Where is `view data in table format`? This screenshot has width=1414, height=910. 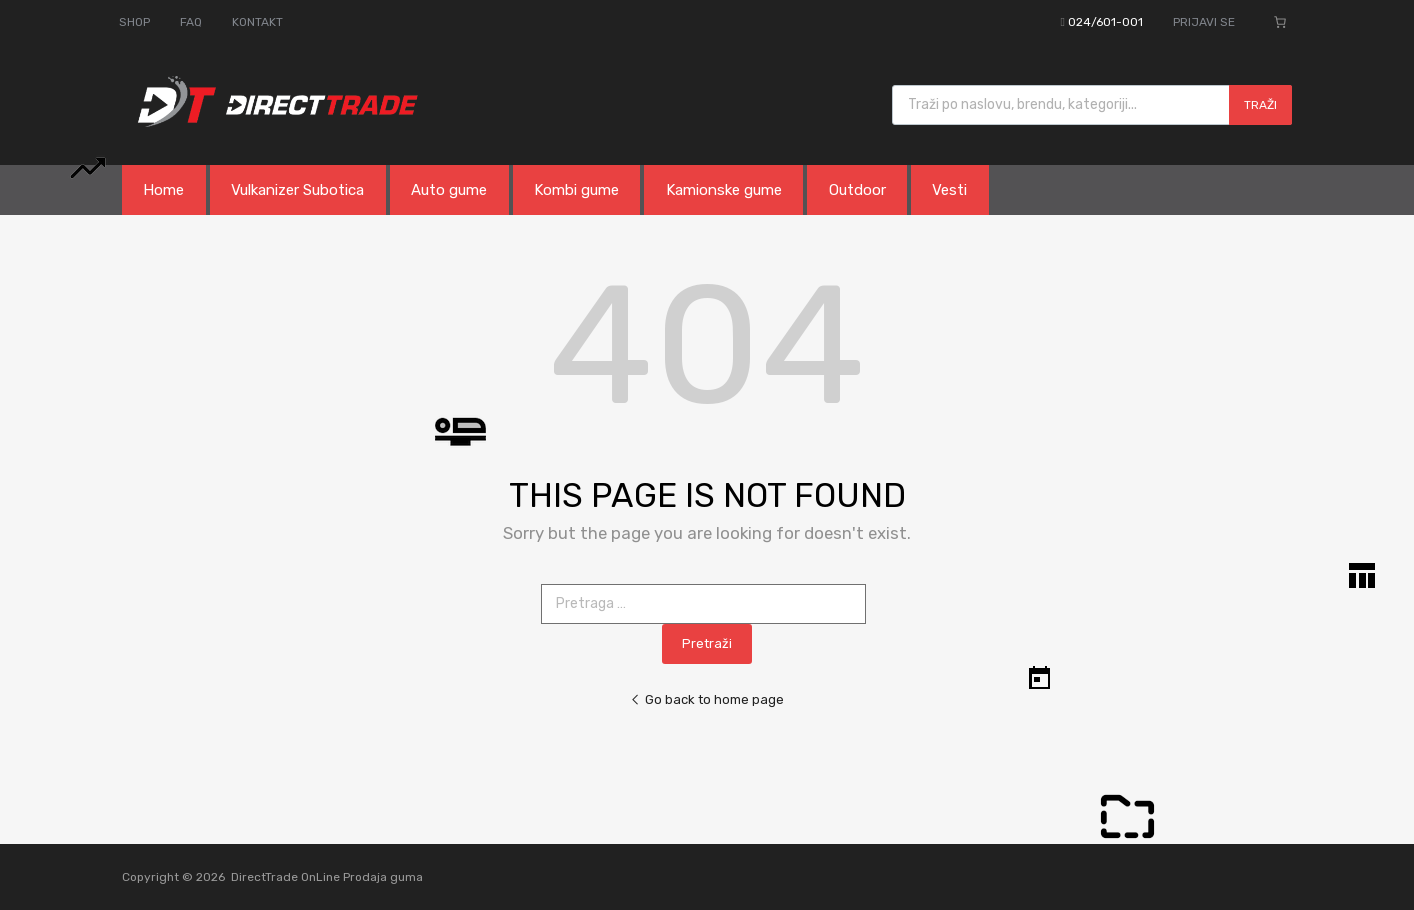 view data in table format is located at coordinates (1361, 575).